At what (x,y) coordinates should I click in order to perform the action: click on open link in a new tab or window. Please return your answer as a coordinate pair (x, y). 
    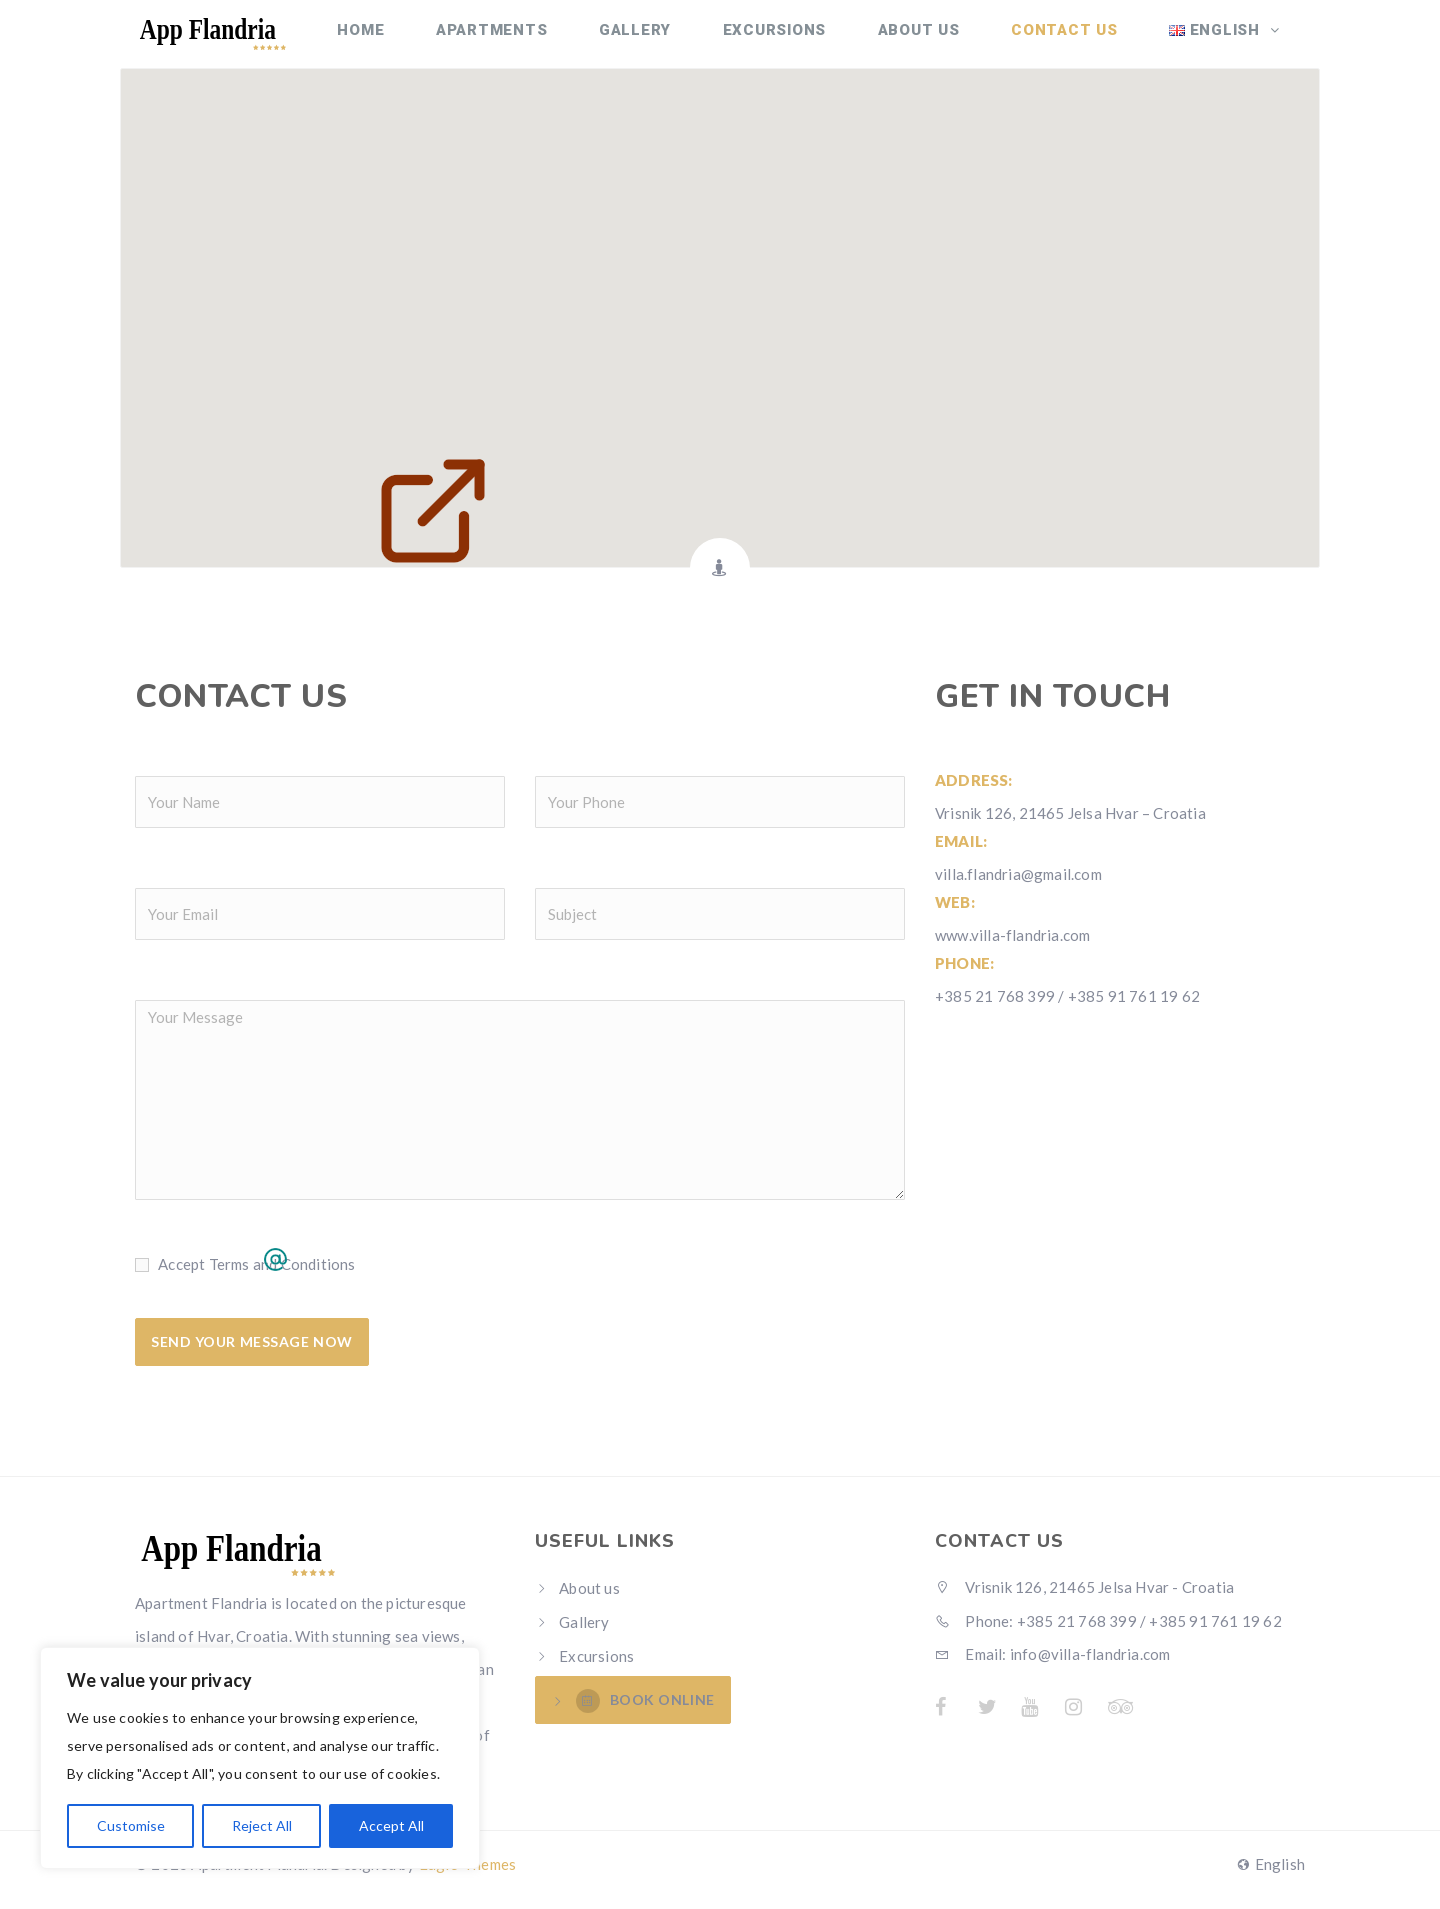
    Looking at the image, I should click on (433, 511).